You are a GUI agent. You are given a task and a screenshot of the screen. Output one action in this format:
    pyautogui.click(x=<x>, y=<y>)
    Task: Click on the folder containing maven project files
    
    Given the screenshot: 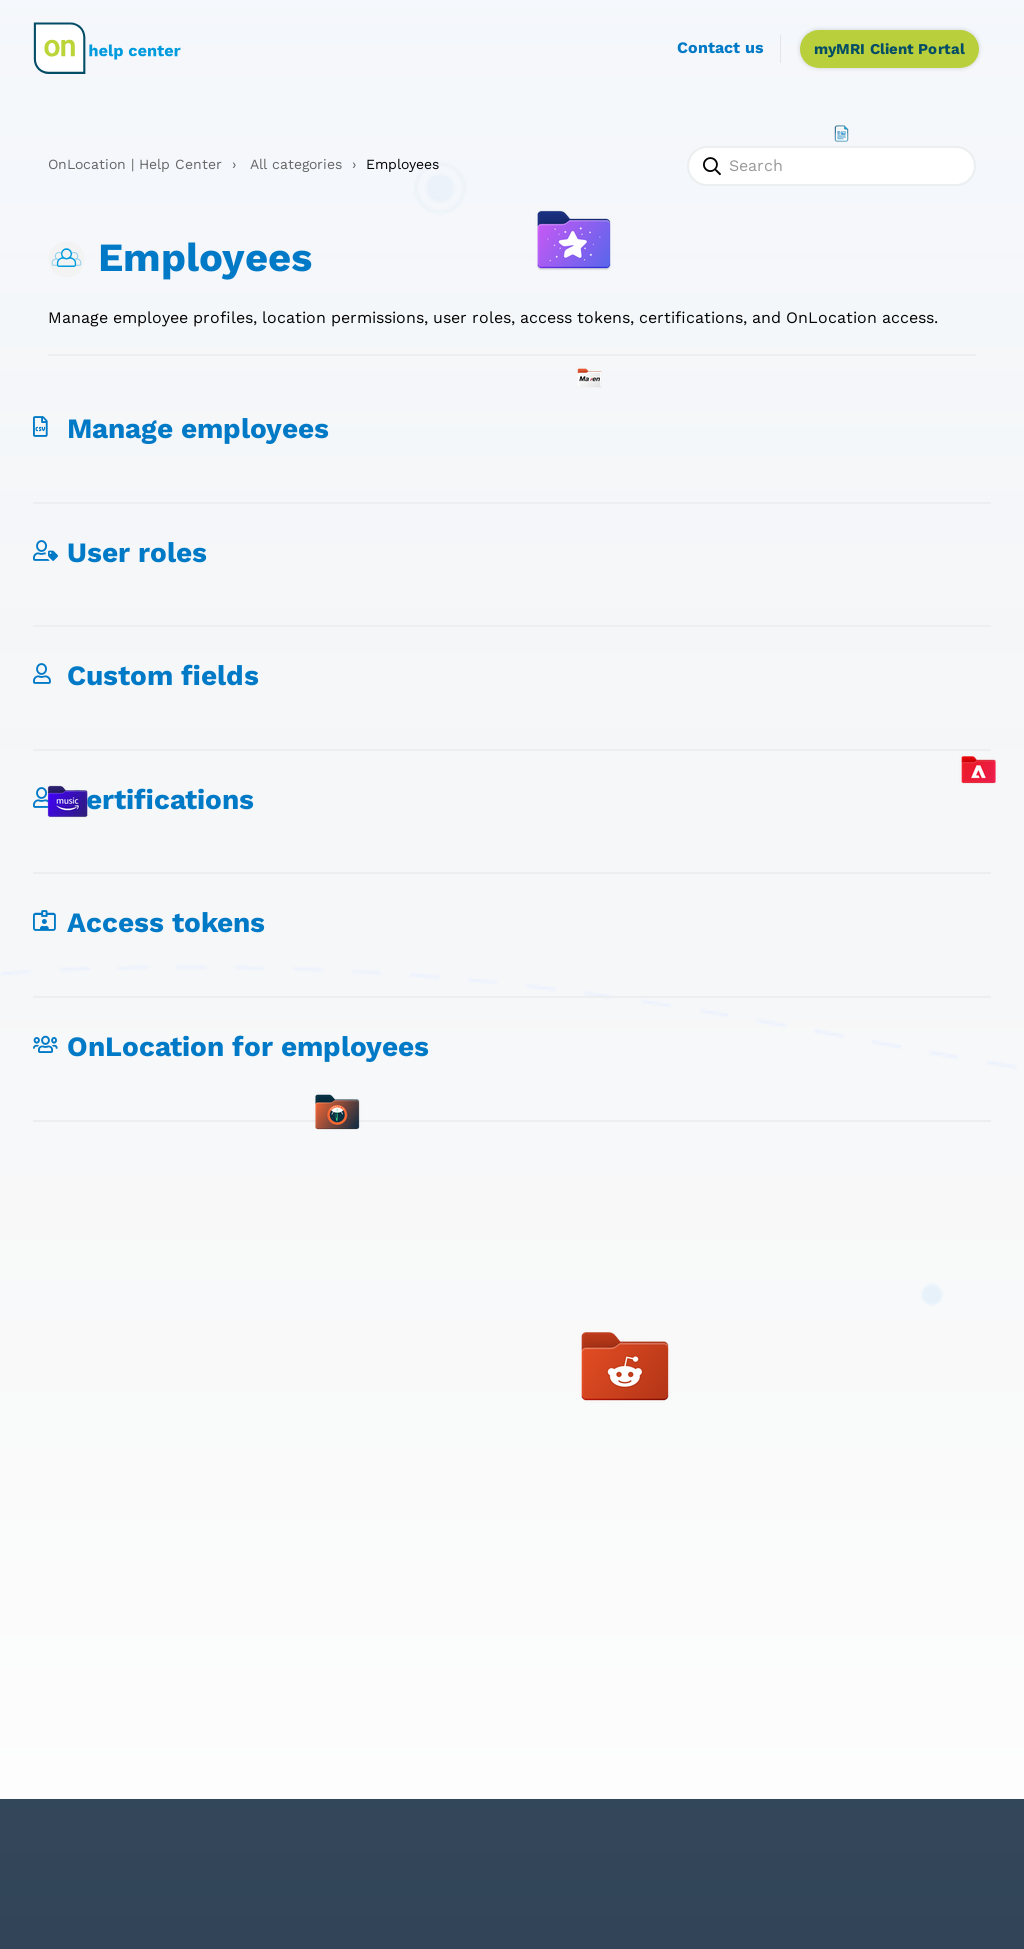 What is the action you would take?
    pyautogui.click(x=589, y=378)
    